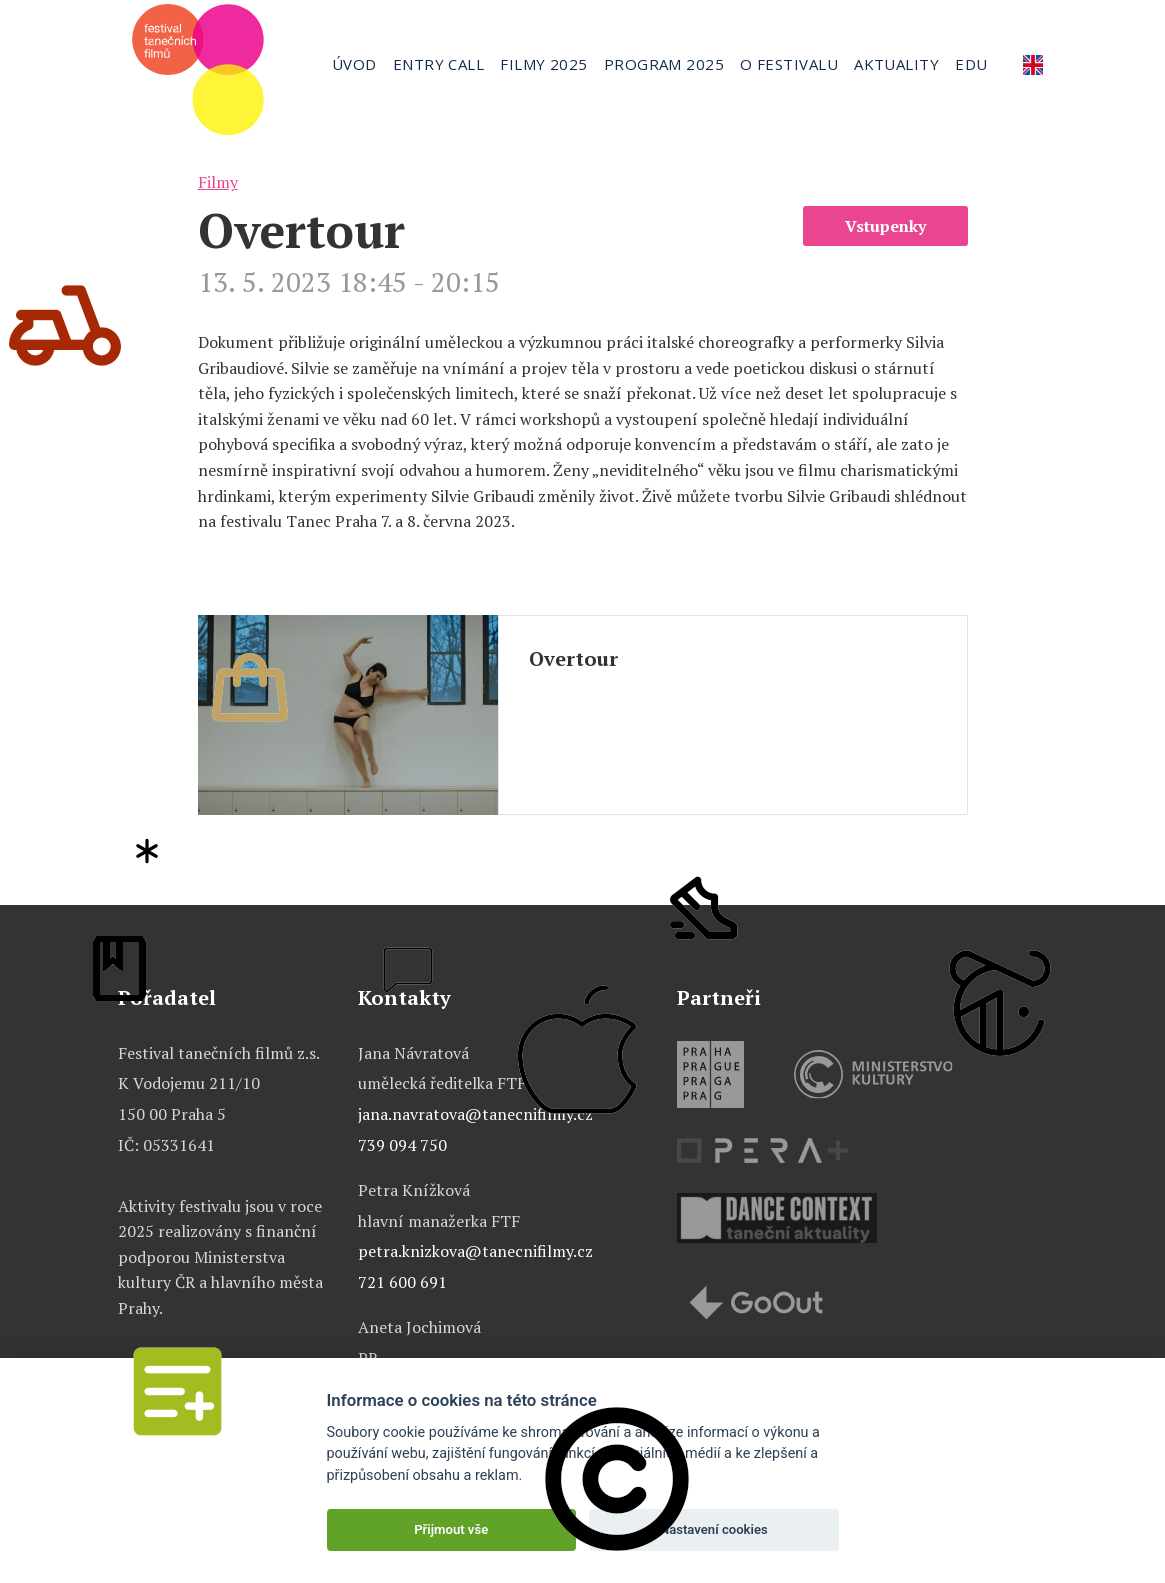 This screenshot has width=1165, height=1583. I want to click on select moped or scooter delivery option, so click(65, 329).